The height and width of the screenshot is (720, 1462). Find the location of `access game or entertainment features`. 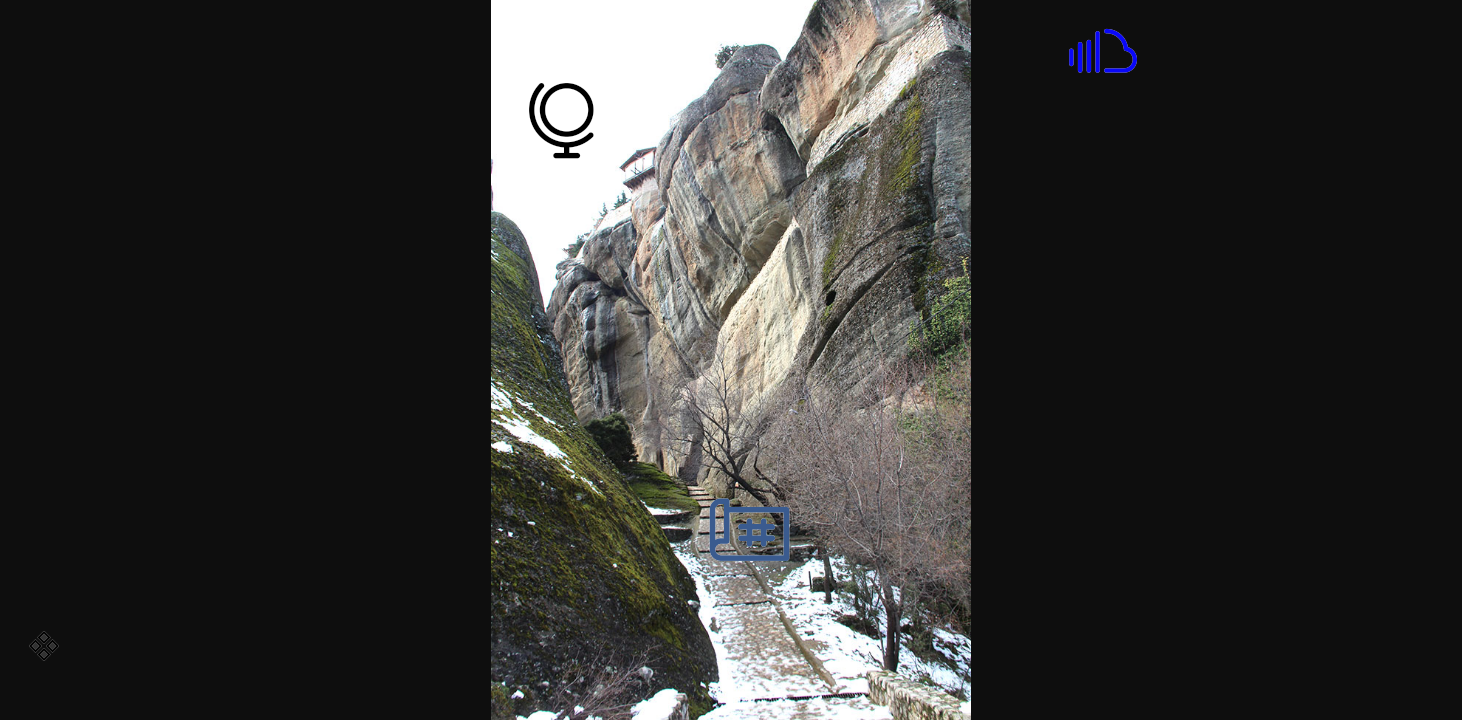

access game or entertainment features is located at coordinates (44, 646).